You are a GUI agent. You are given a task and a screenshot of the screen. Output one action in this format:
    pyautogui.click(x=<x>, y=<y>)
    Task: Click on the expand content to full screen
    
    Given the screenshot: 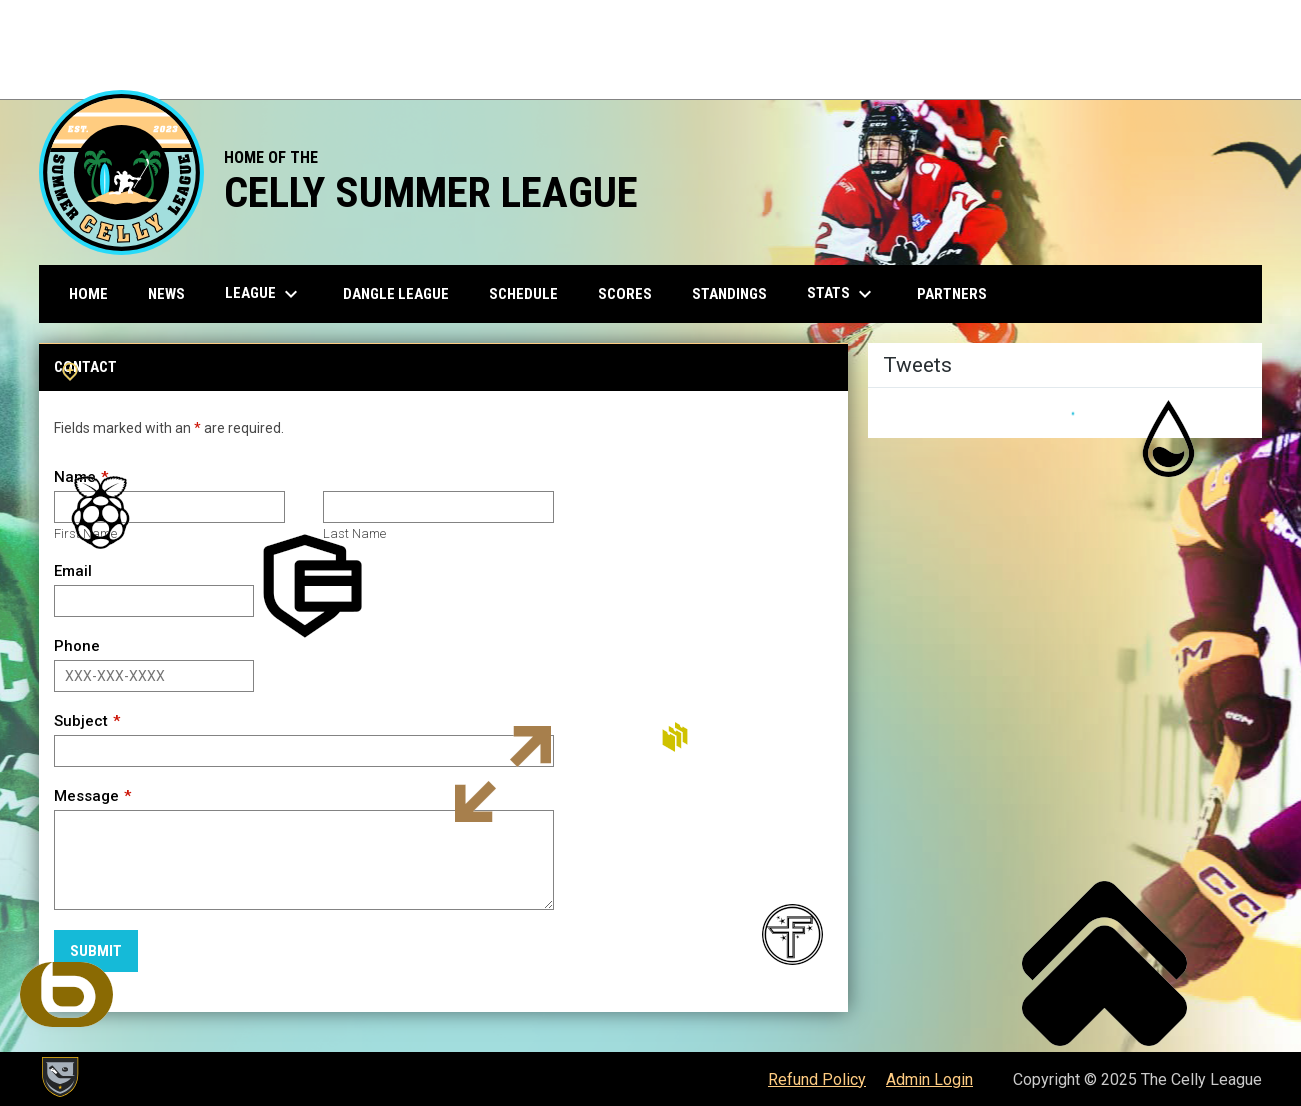 What is the action you would take?
    pyautogui.click(x=503, y=774)
    